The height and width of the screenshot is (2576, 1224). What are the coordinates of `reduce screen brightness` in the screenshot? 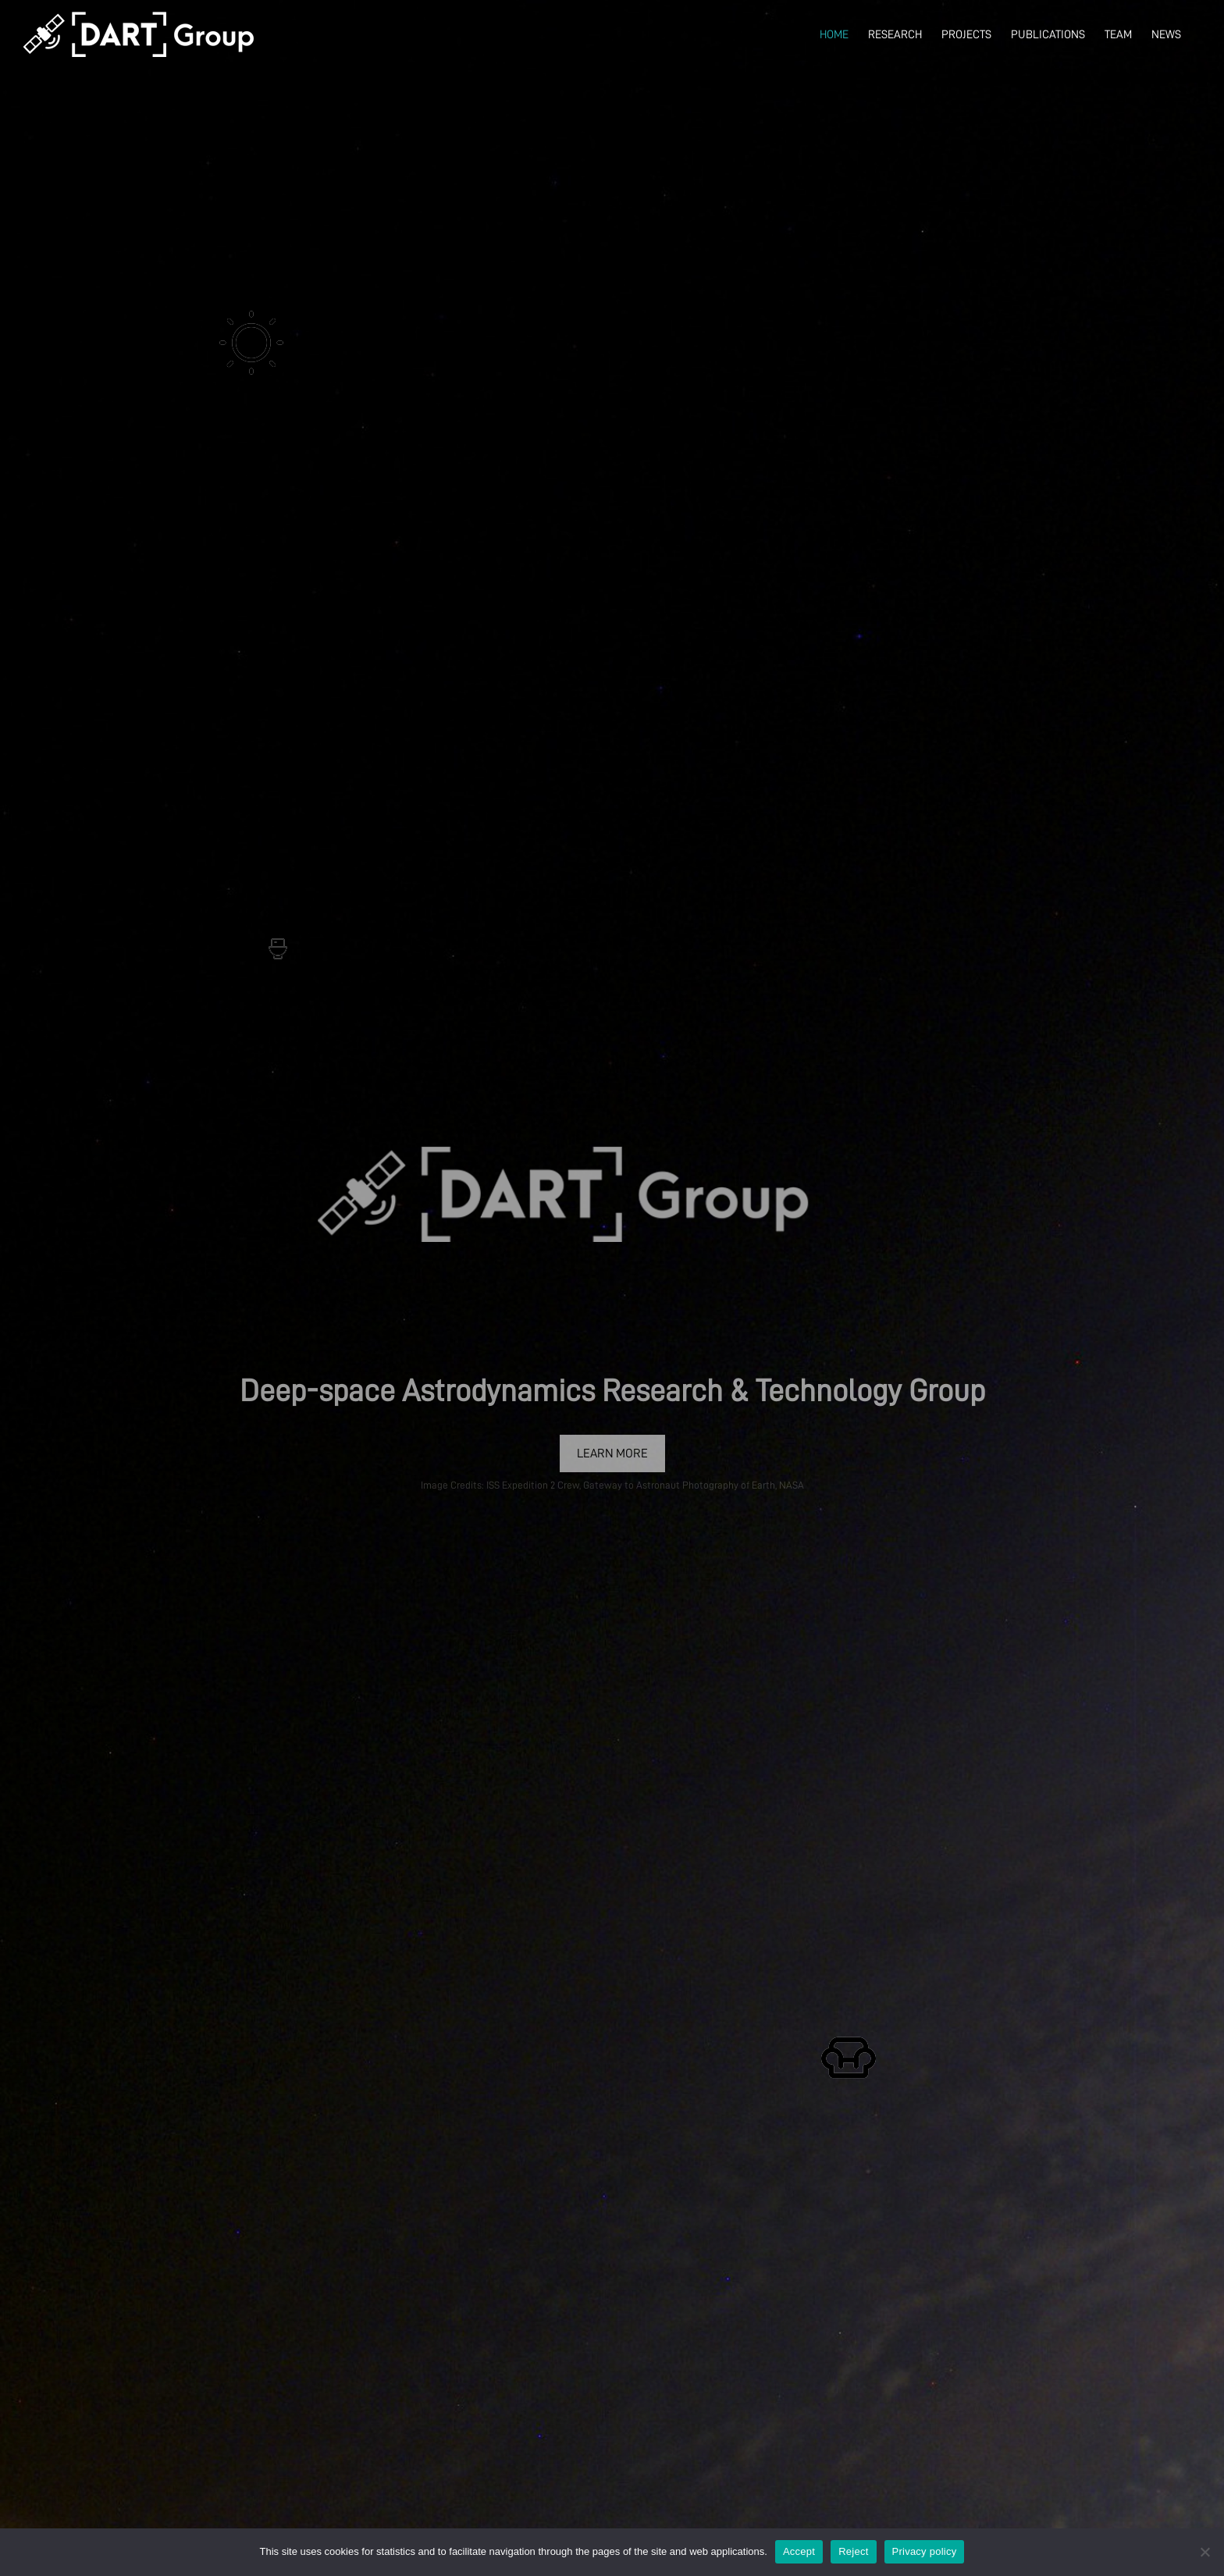 It's located at (251, 343).